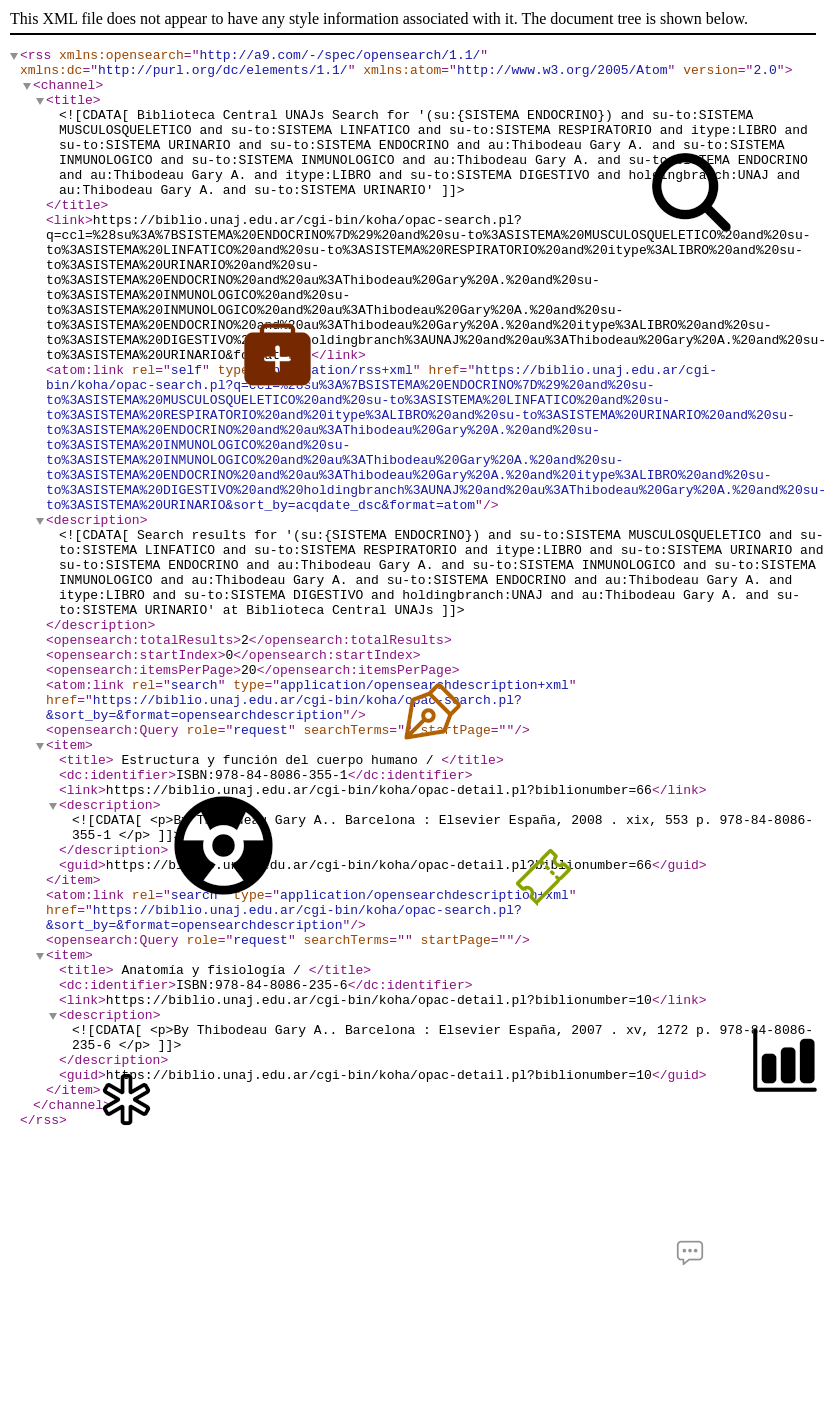  I want to click on access medical or health-related features, so click(126, 1099).